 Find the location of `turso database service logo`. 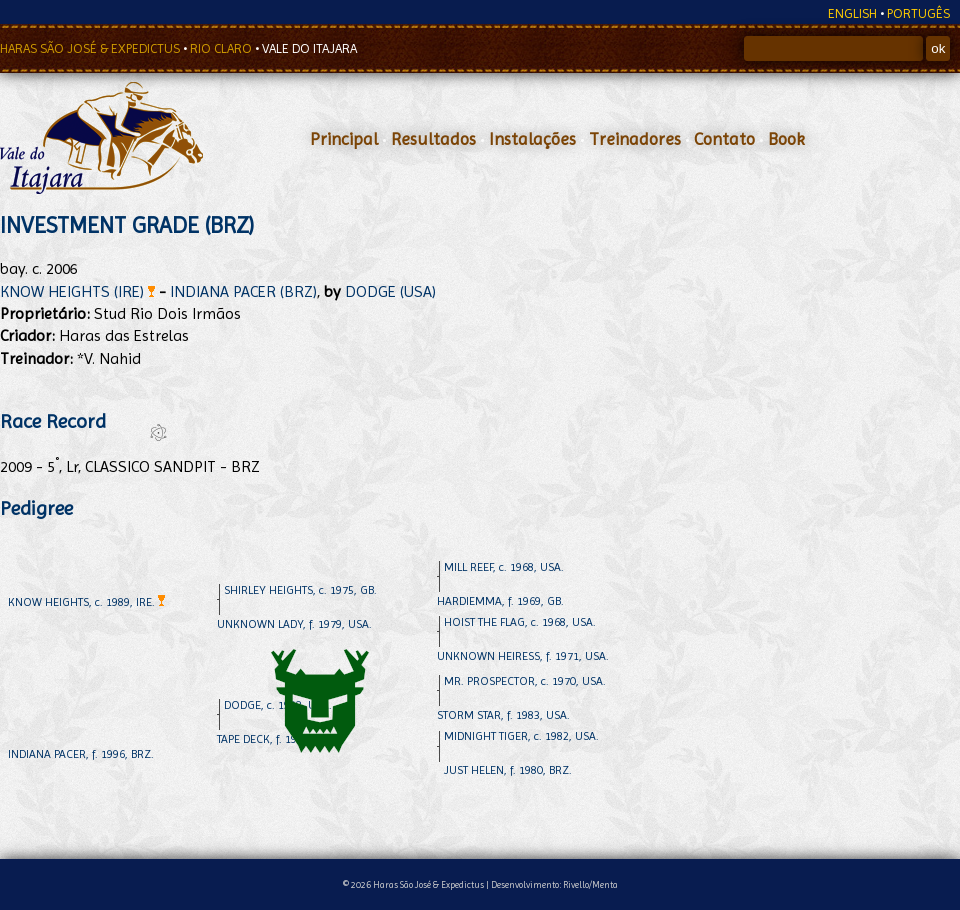

turso database service logo is located at coordinates (320, 701).